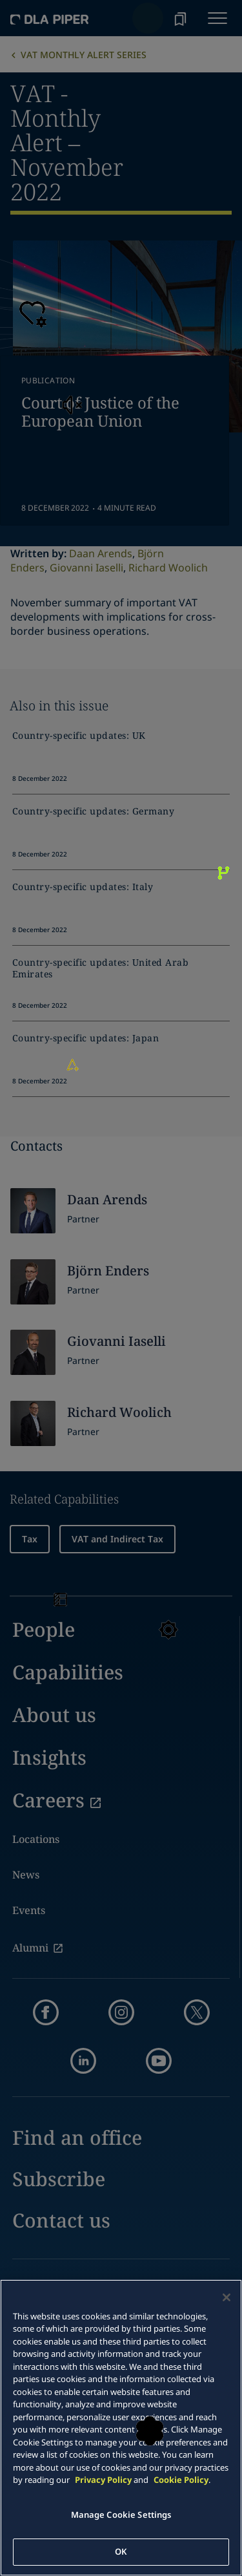 This screenshot has width=242, height=2576. What do you see at coordinates (168, 1630) in the screenshot?
I see `increase screen brightness` at bounding box center [168, 1630].